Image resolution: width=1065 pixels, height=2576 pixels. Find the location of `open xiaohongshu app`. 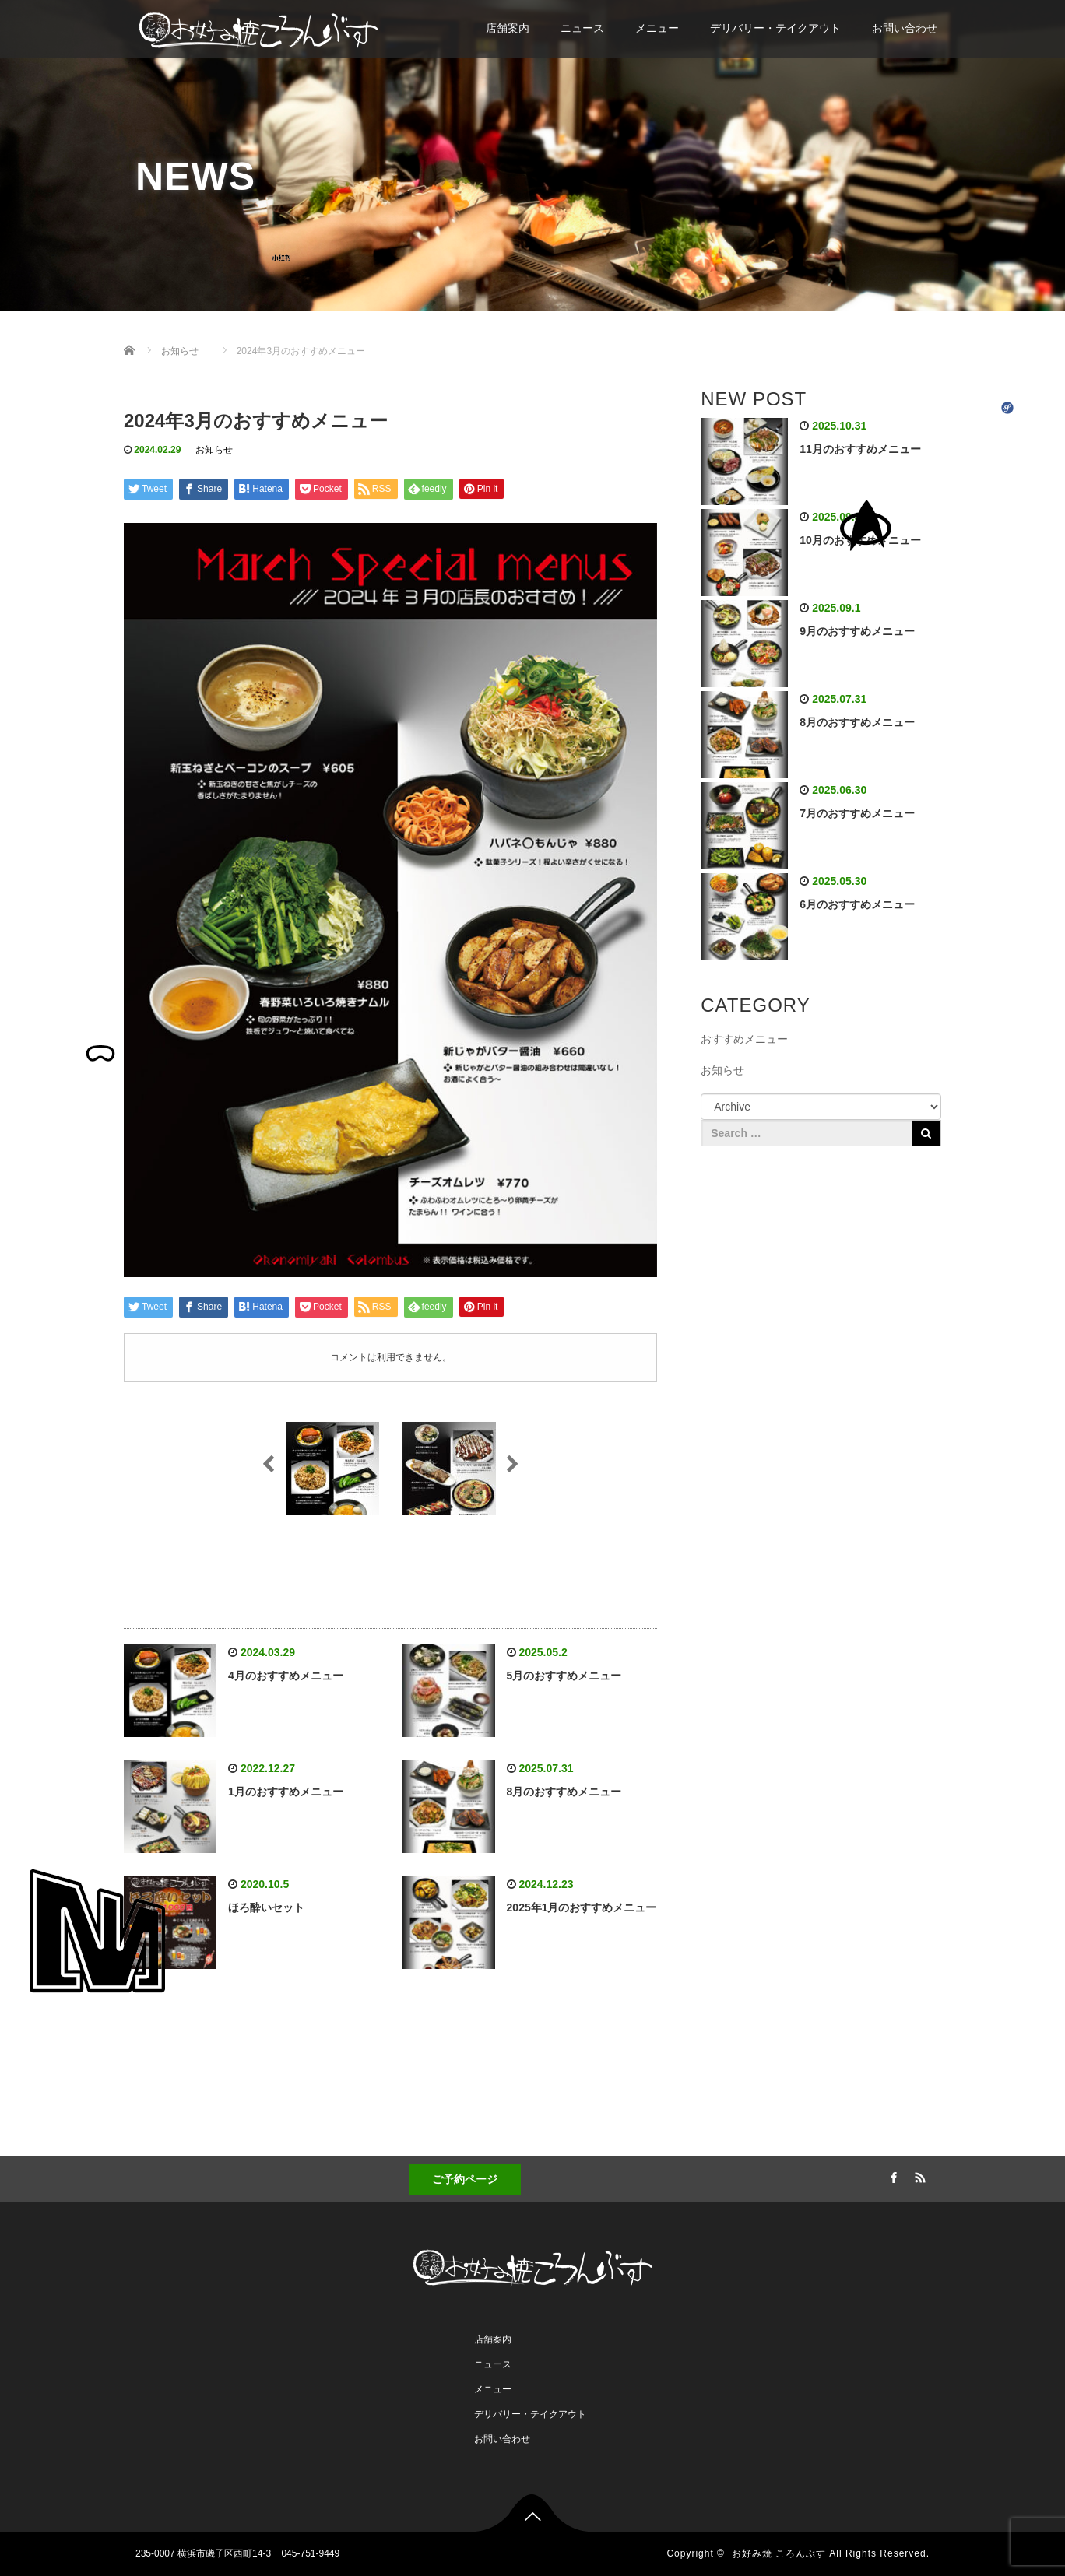

open xiaohongshu app is located at coordinates (281, 258).